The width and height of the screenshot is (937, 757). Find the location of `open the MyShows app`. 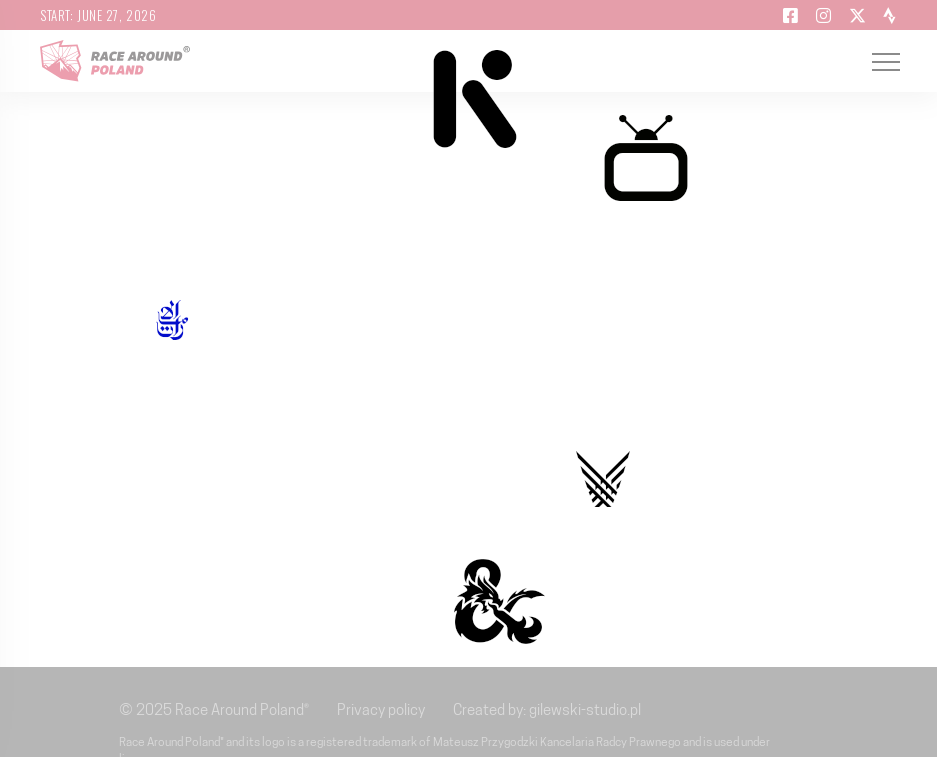

open the MyShows app is located at coordinates (646, 158).